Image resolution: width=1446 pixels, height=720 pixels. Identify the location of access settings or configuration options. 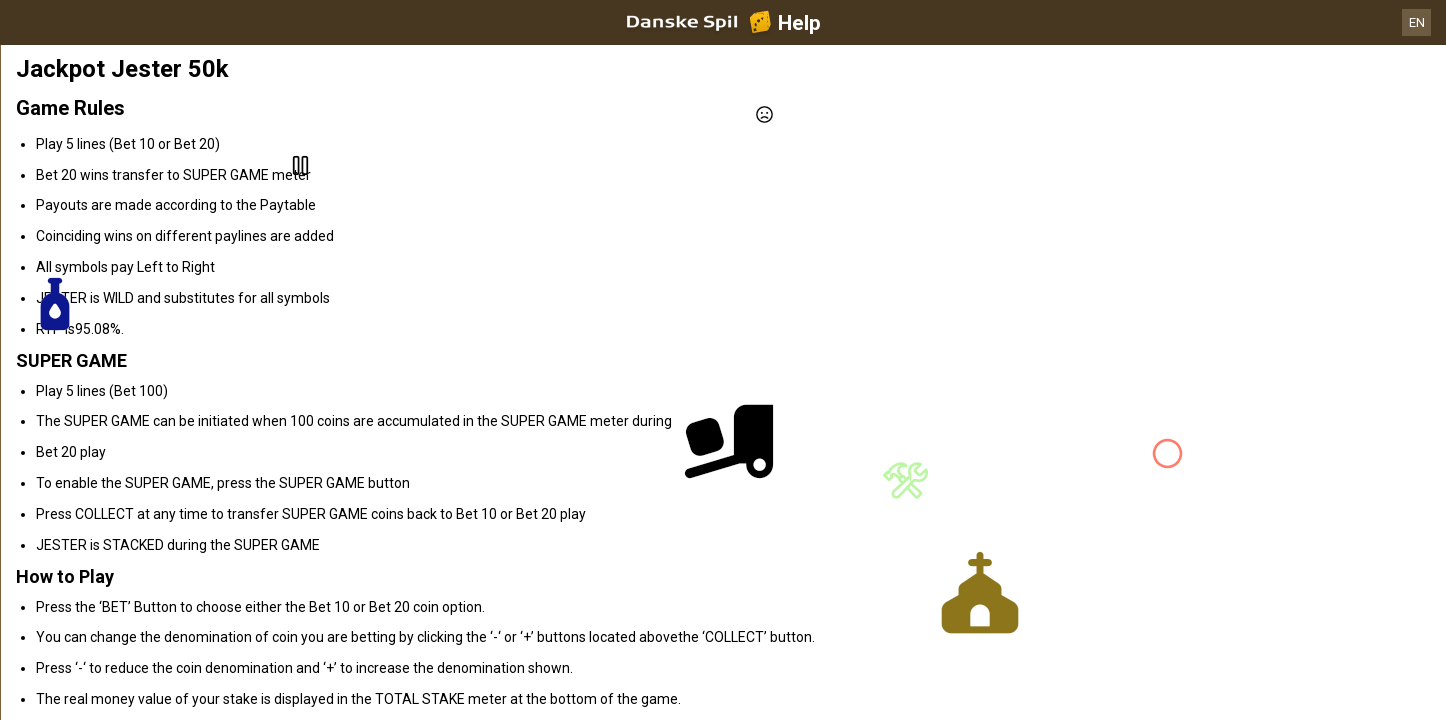
(905, 480).